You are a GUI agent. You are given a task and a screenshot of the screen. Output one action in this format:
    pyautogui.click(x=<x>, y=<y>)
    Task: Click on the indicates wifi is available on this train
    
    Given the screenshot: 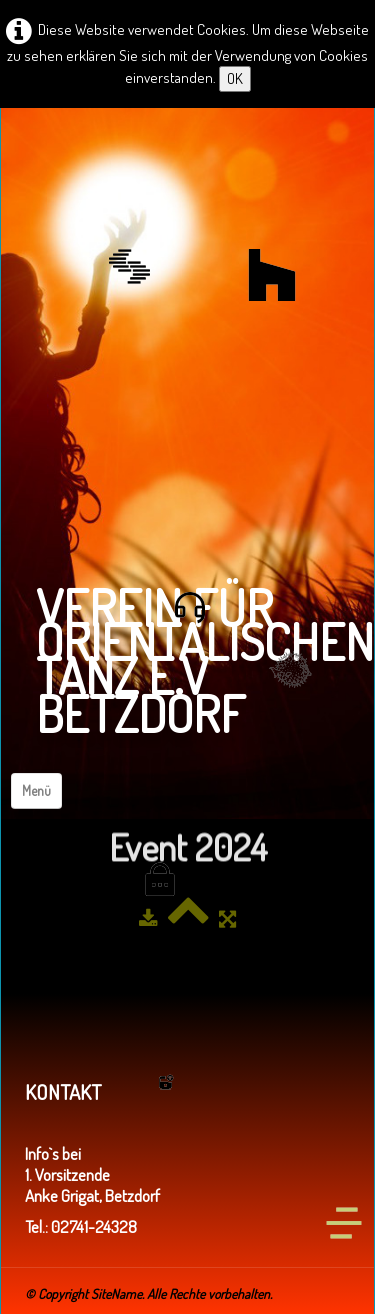 What is the action you would take?
    pyautogui.click(x=165, y=1082)
    